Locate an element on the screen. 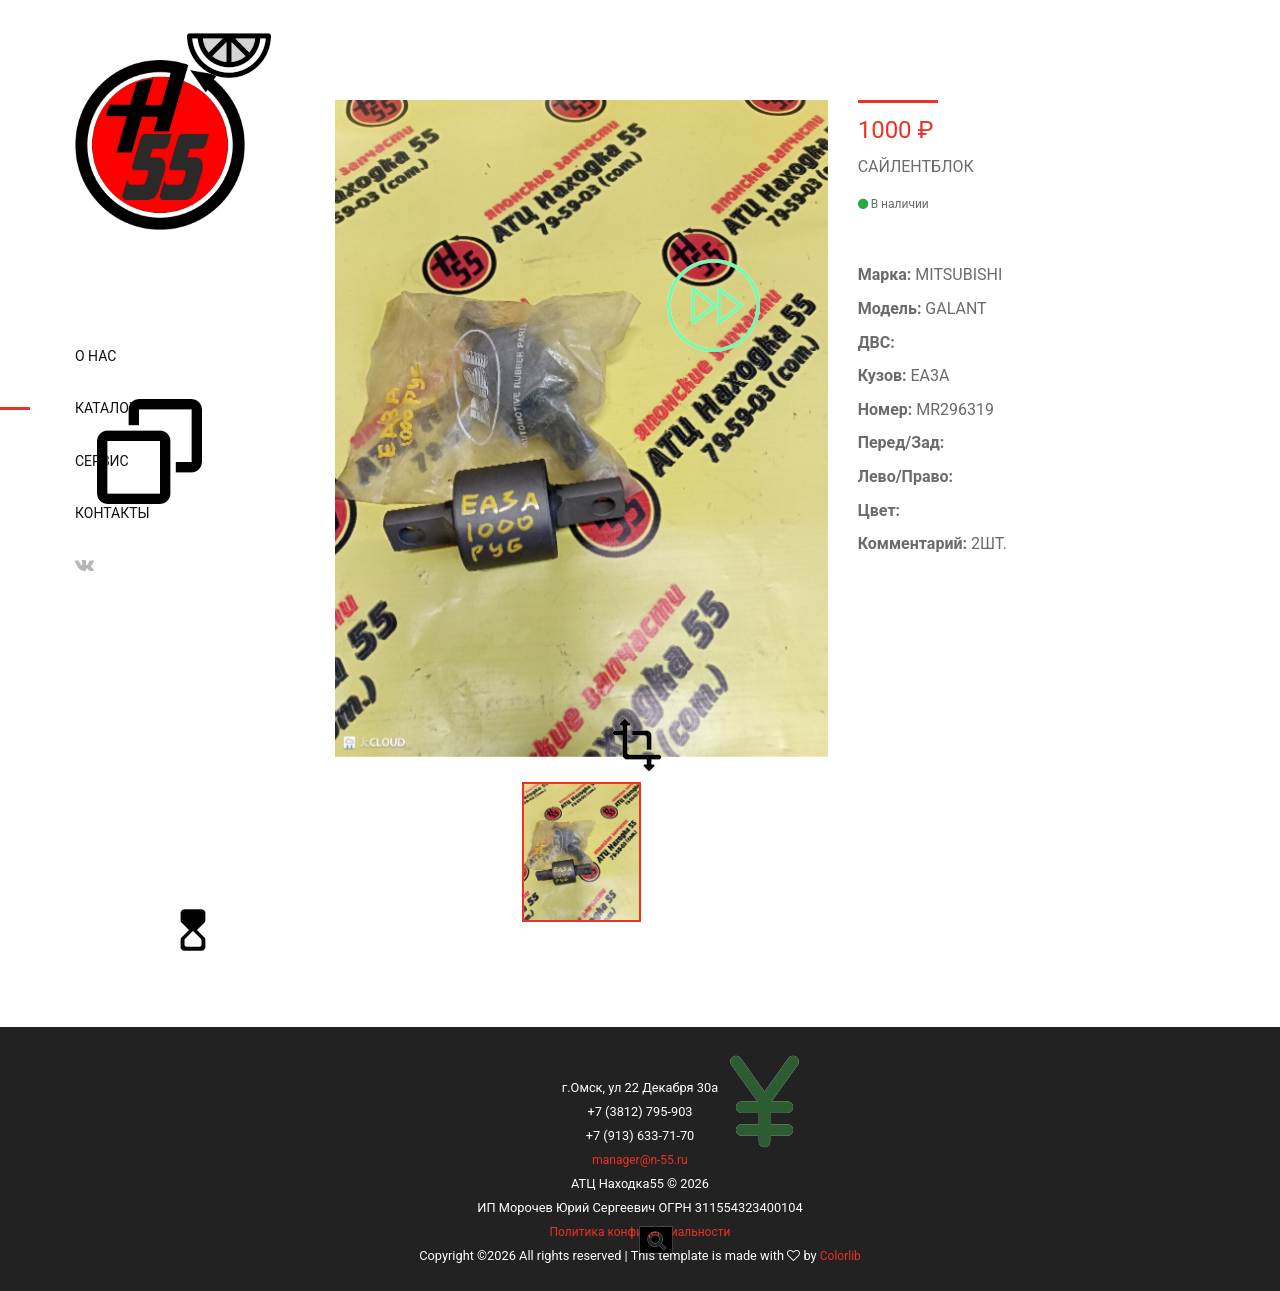 Image resolution: width=1280 pixels, height=1291 pixels. copy to clipboard is located at coordinates (149, 451).